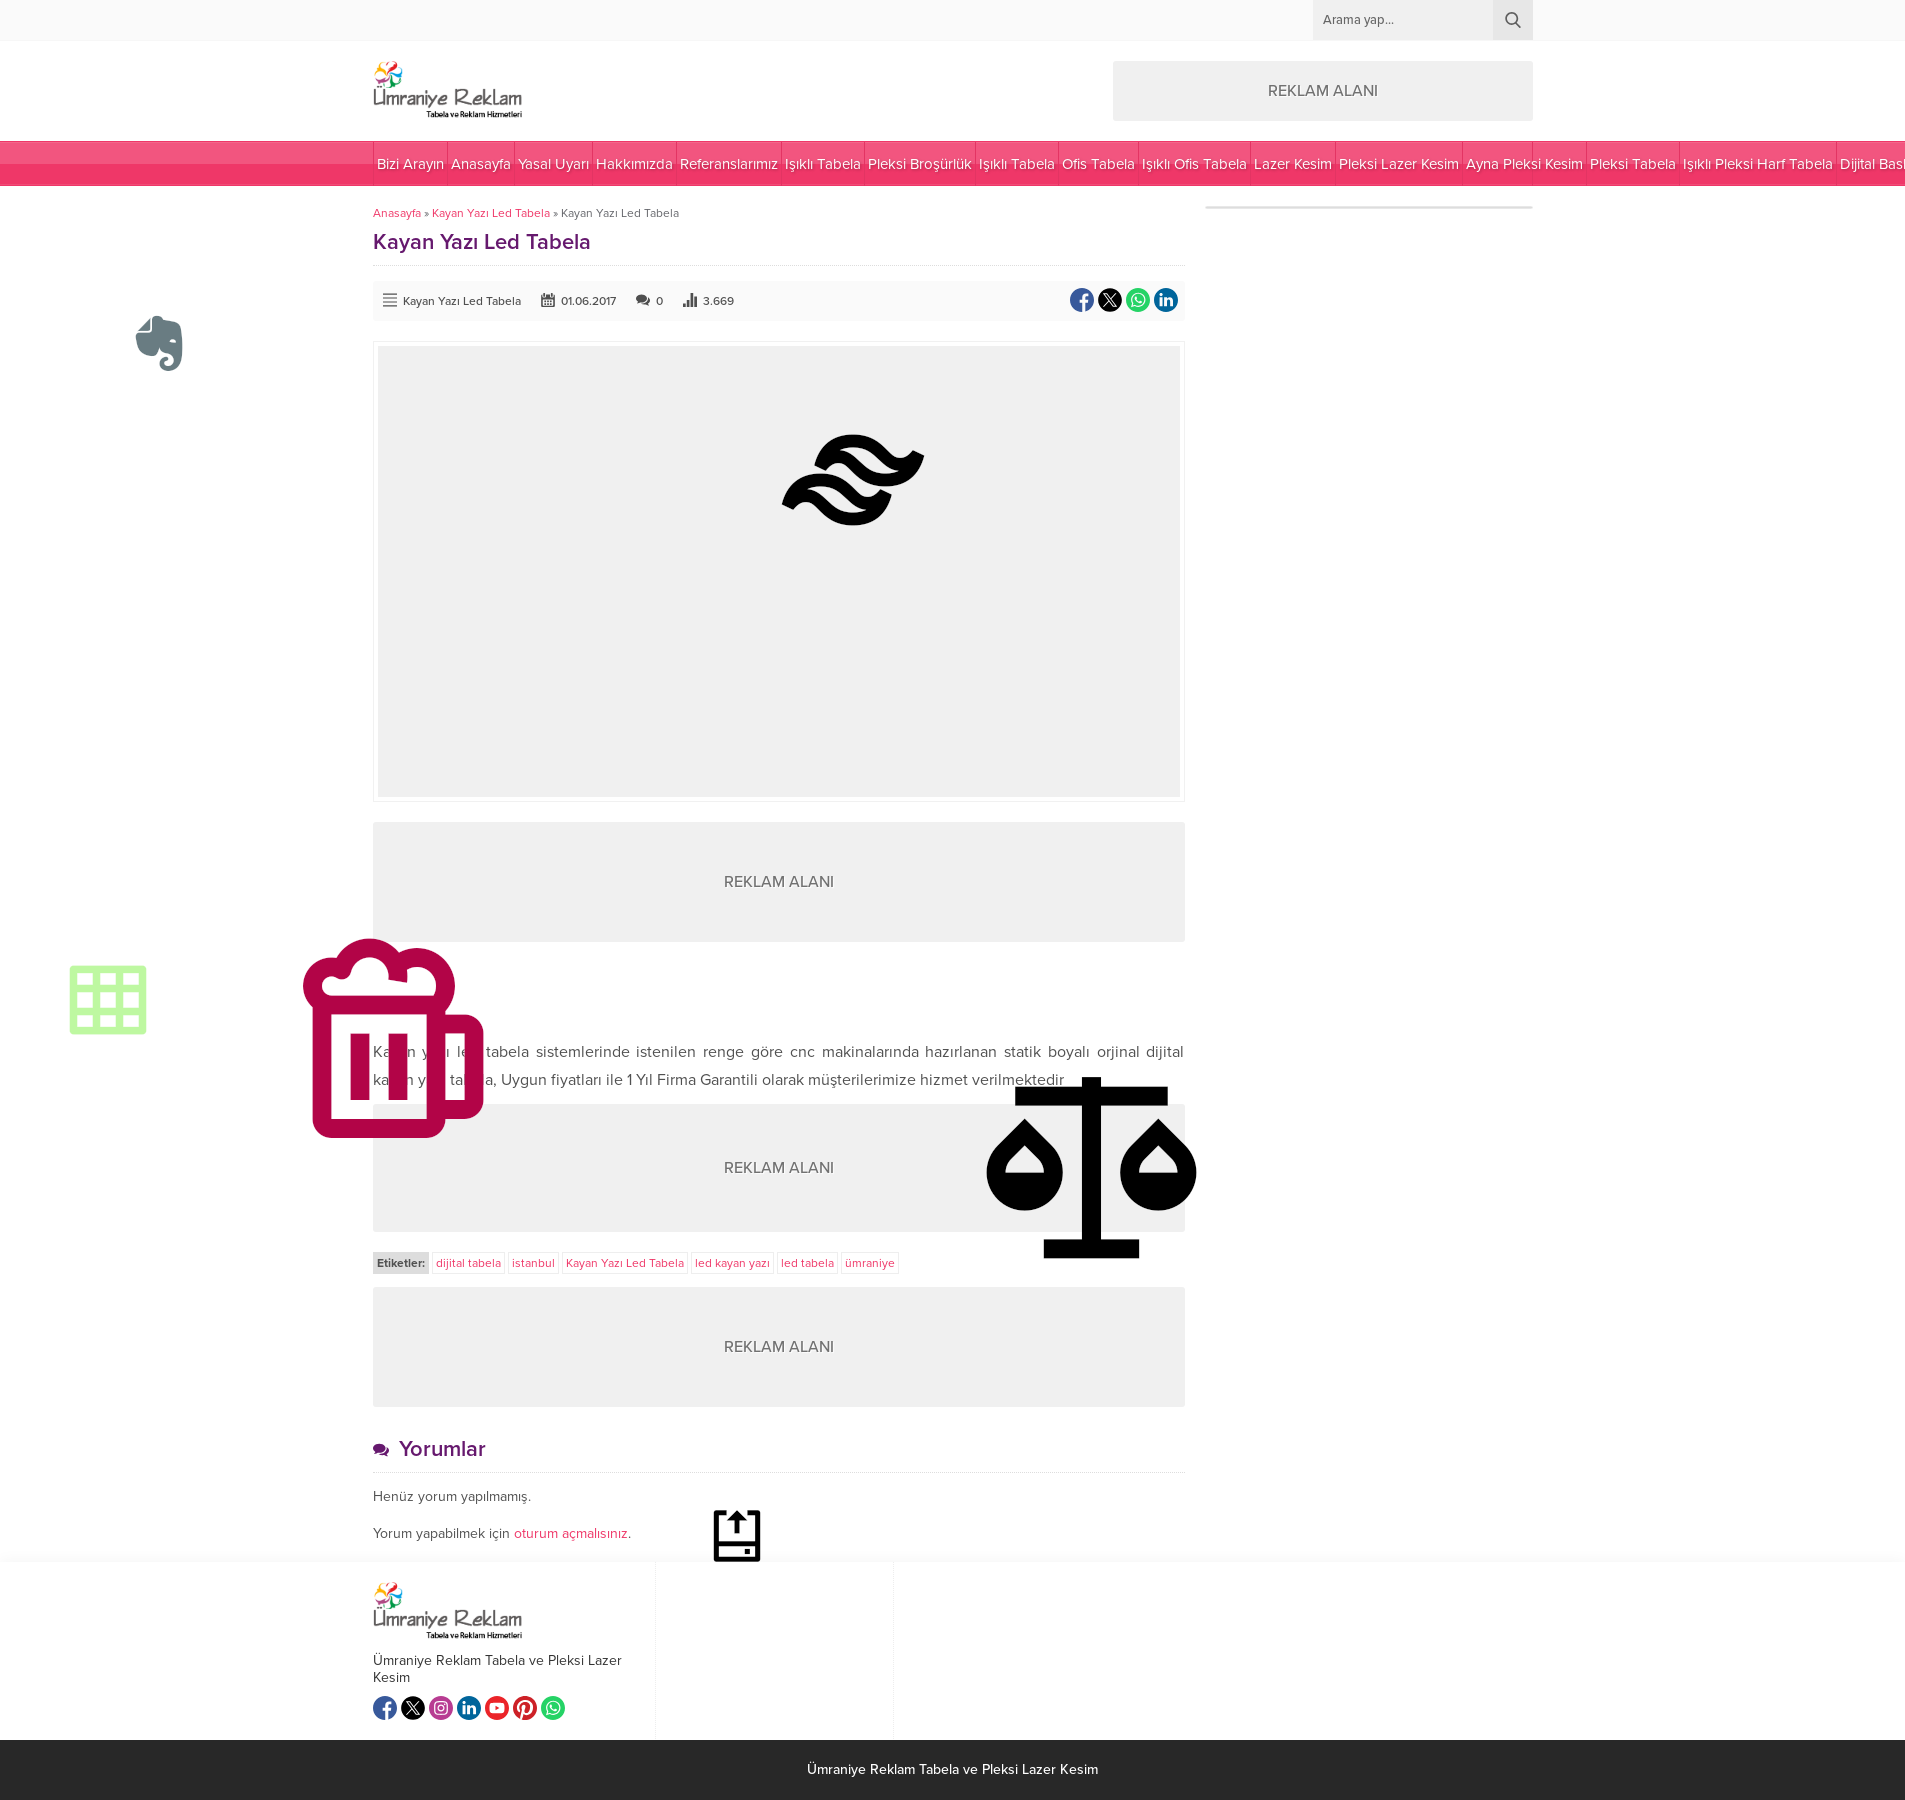  What do you see at coordinates (108, 1000) in the screenshot?
I see `switch to grid view layout` at bounding box center [108, 1000].